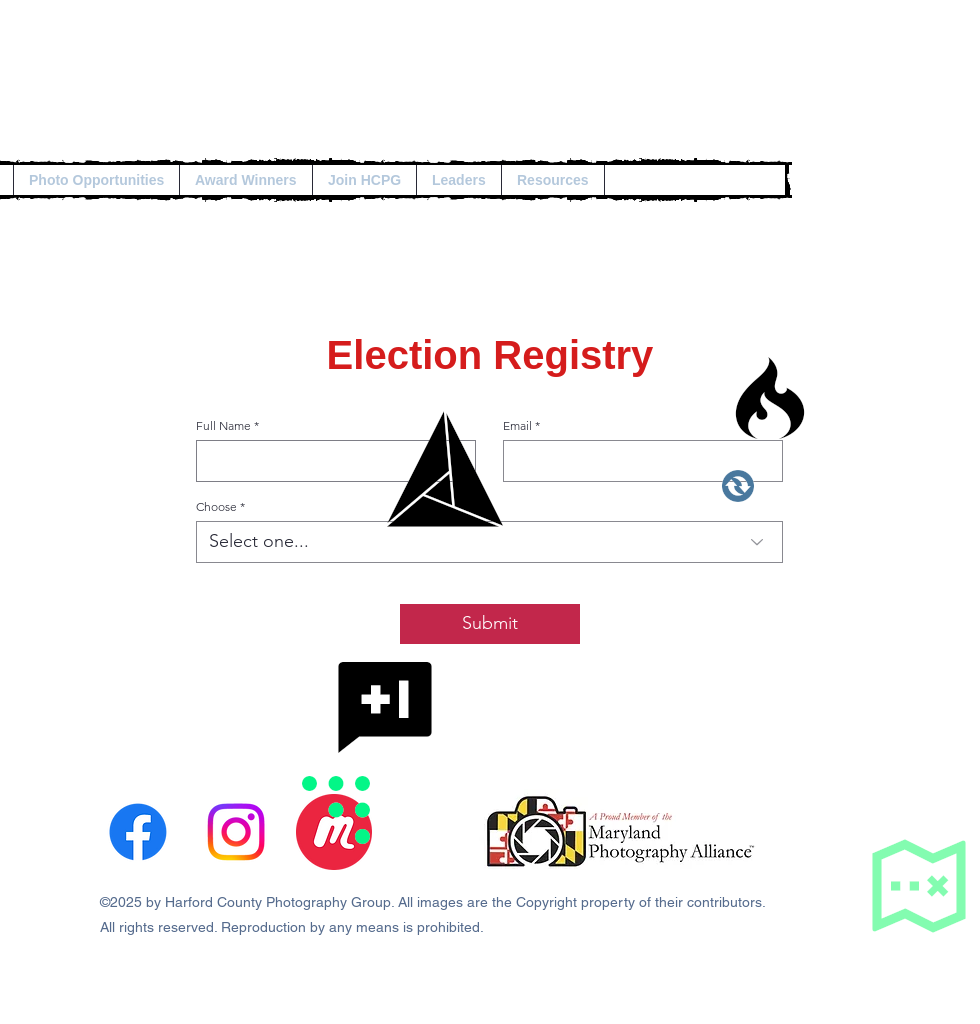 This screenshot has width=980, height=1024. Describe the element at coordinates (336, 810) in the screenshot. I see `coderwall logo` at that location.